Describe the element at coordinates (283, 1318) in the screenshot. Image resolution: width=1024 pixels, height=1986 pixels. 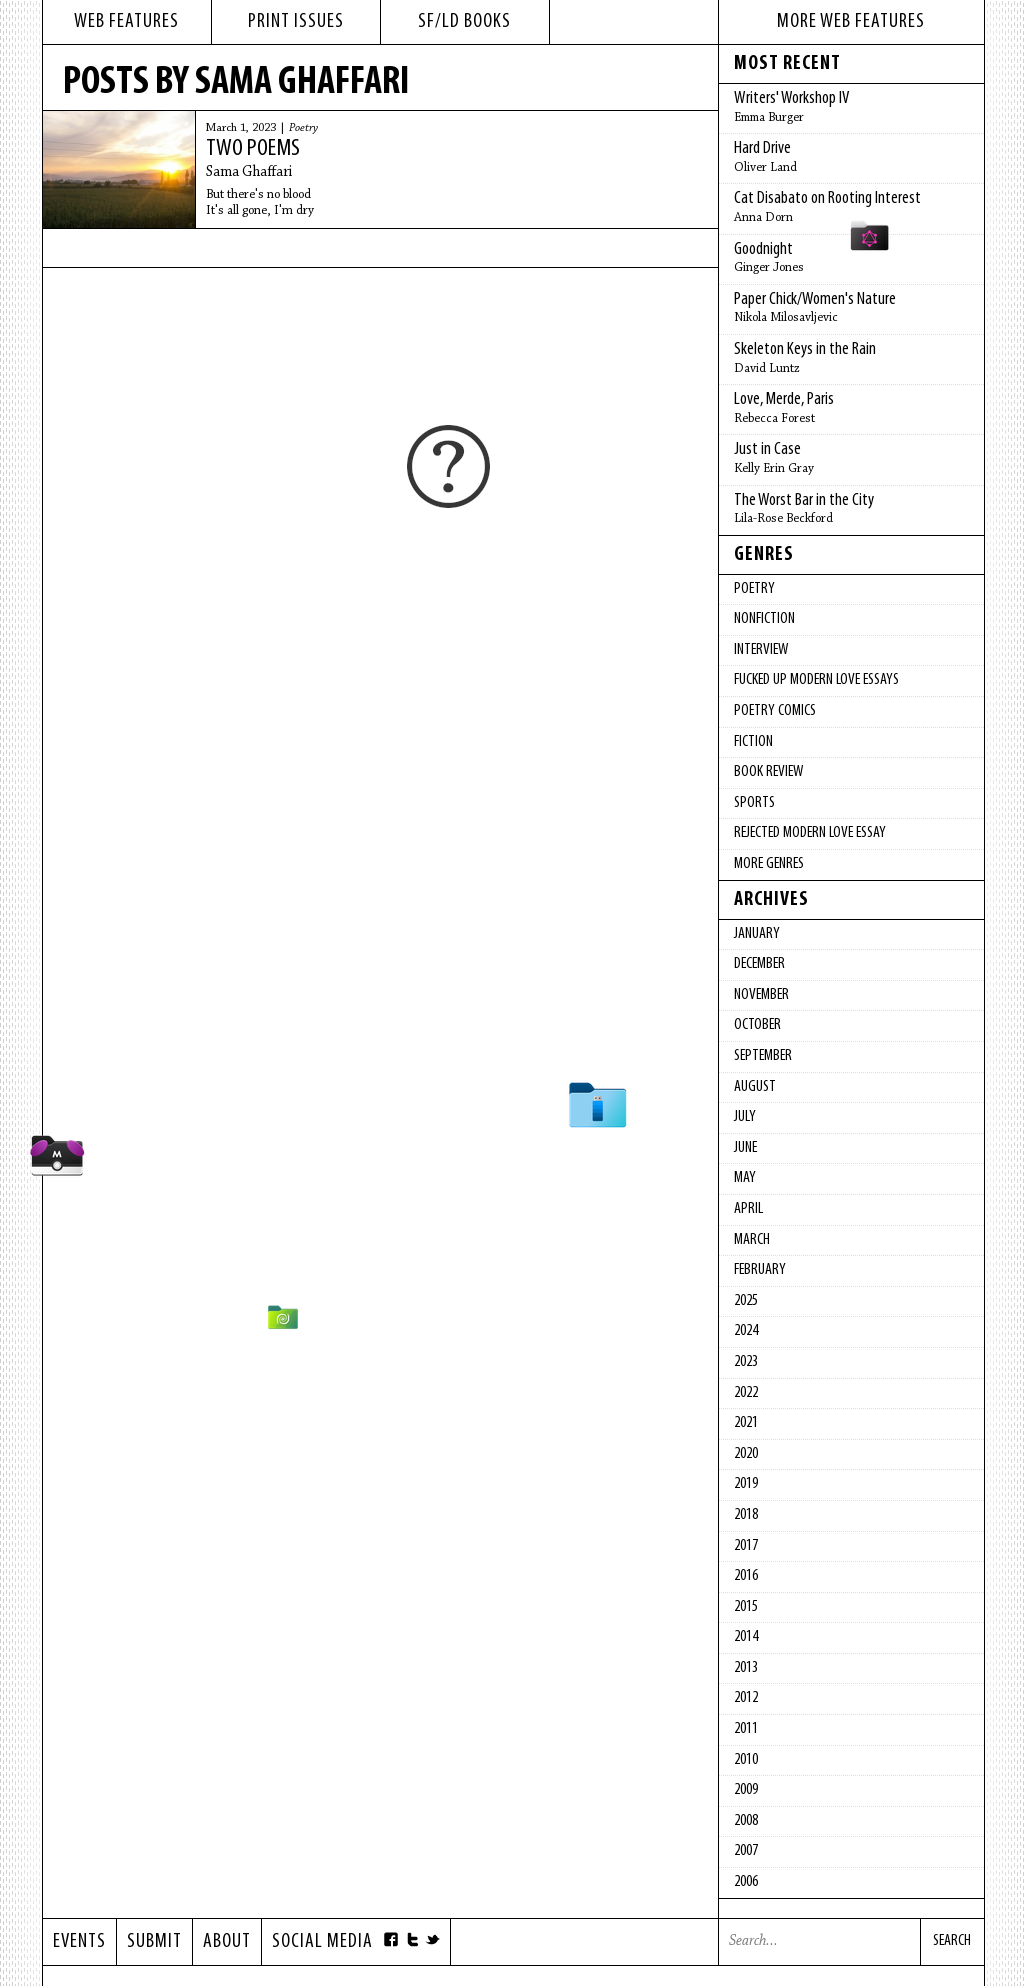
I see `open GameJolt files folder` at that location.